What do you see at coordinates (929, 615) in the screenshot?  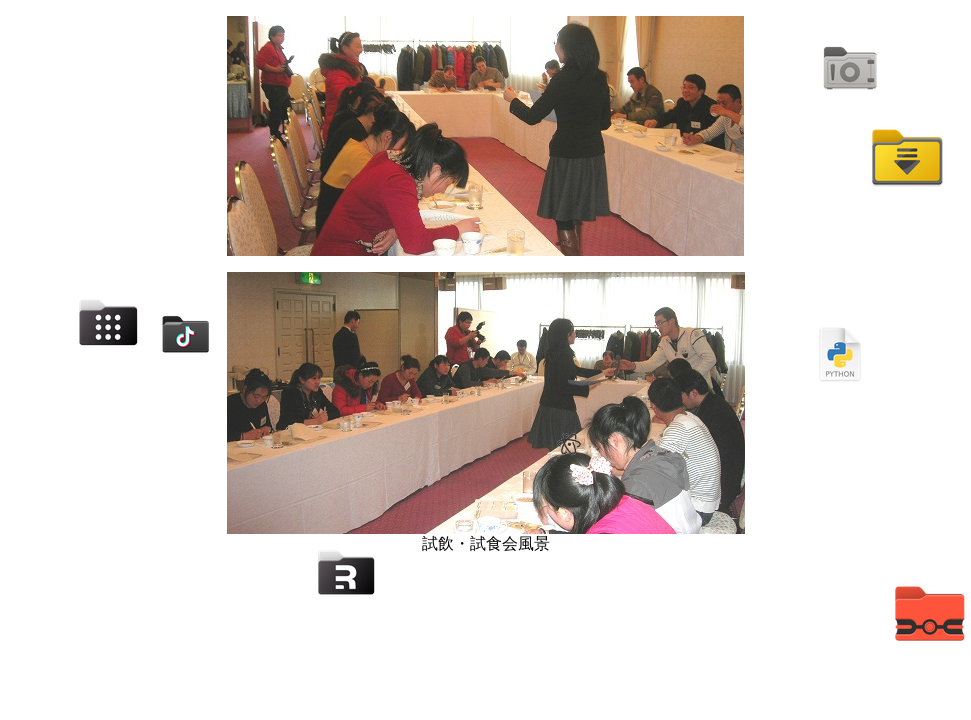 I see `open folder containing cherish ball pokémon or event pokémon` at bounding box center [929, 615].